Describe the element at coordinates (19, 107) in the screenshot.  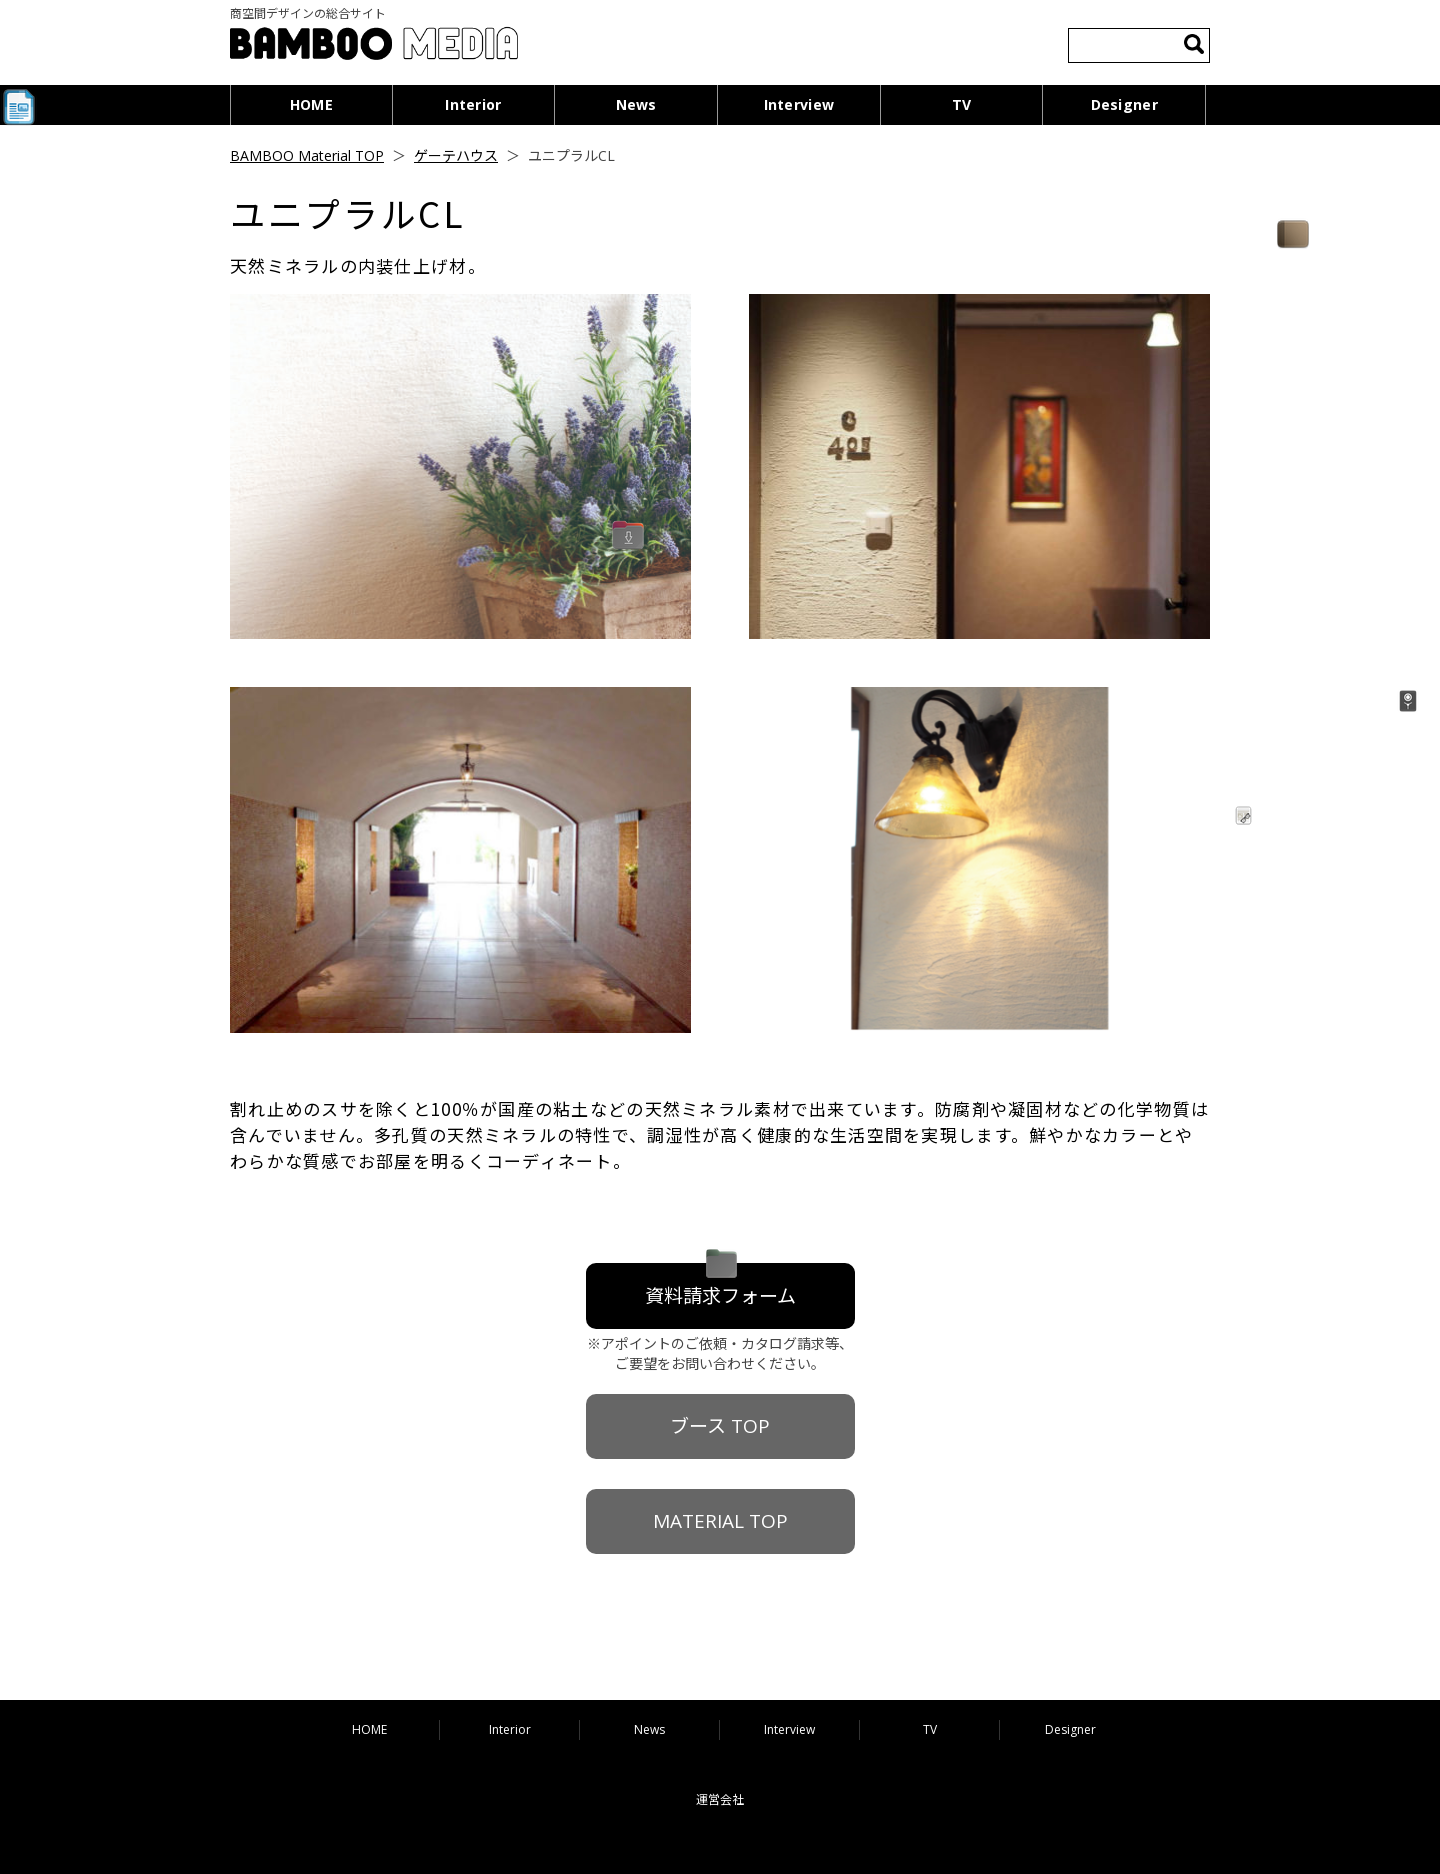
I see `open a libreoffice writer document` at that location.